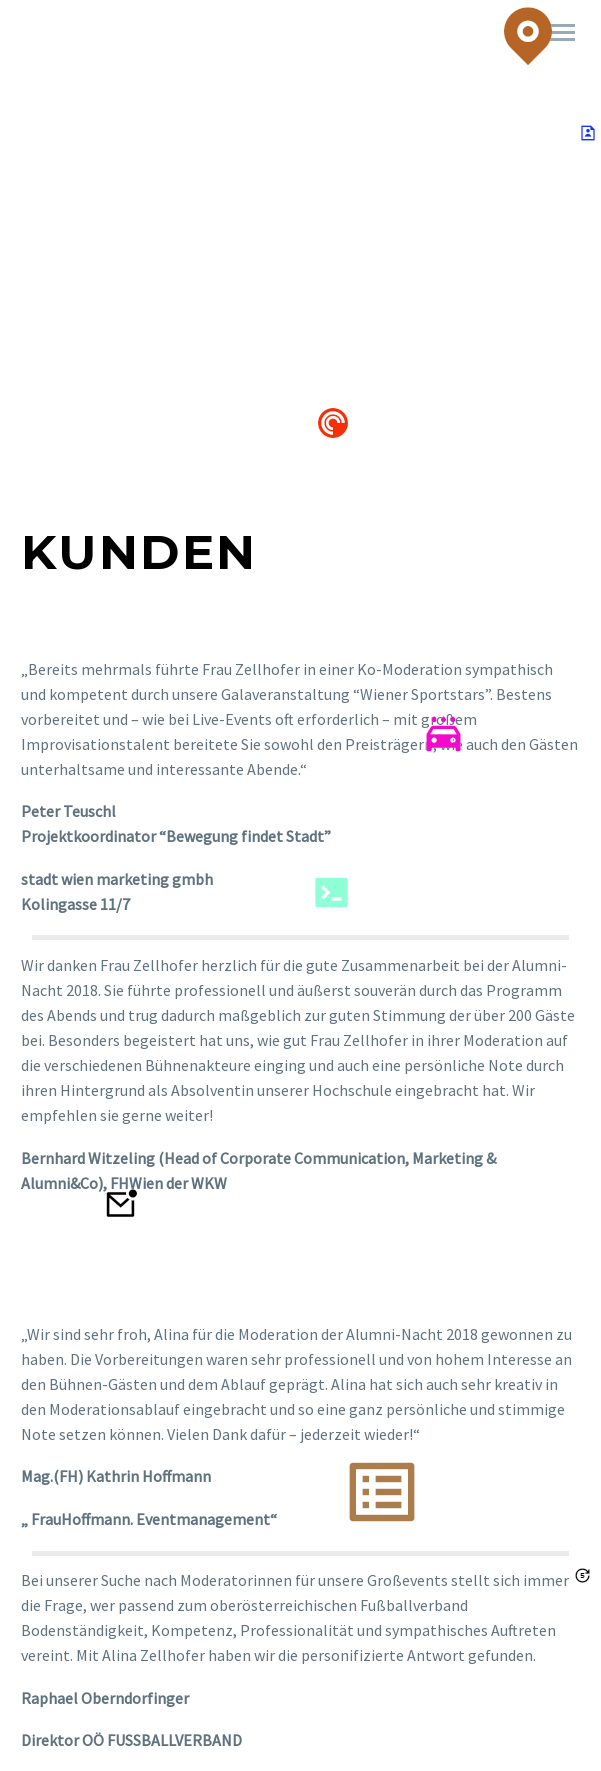  Describe the element at coordinates (528, 34) in the screenshot. I see `view location on map` at that location.